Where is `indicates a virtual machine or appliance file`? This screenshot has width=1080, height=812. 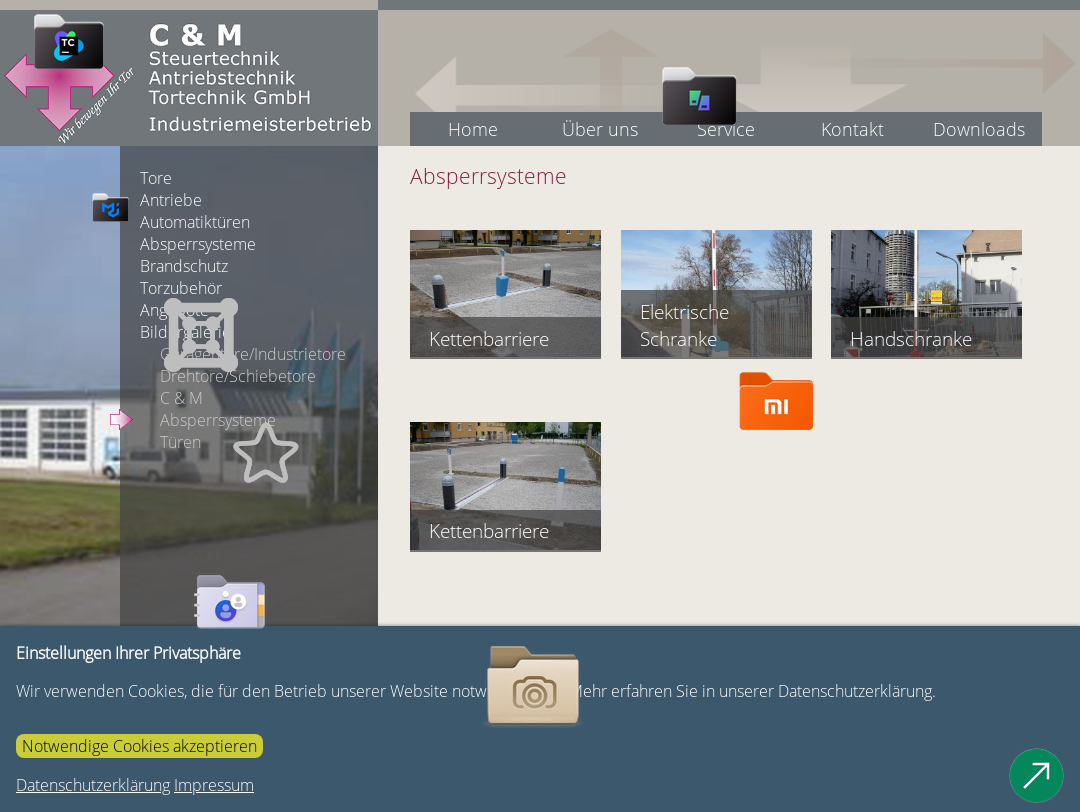
indicates a virtual machine or appliance file is located at coordinates (201, 335).